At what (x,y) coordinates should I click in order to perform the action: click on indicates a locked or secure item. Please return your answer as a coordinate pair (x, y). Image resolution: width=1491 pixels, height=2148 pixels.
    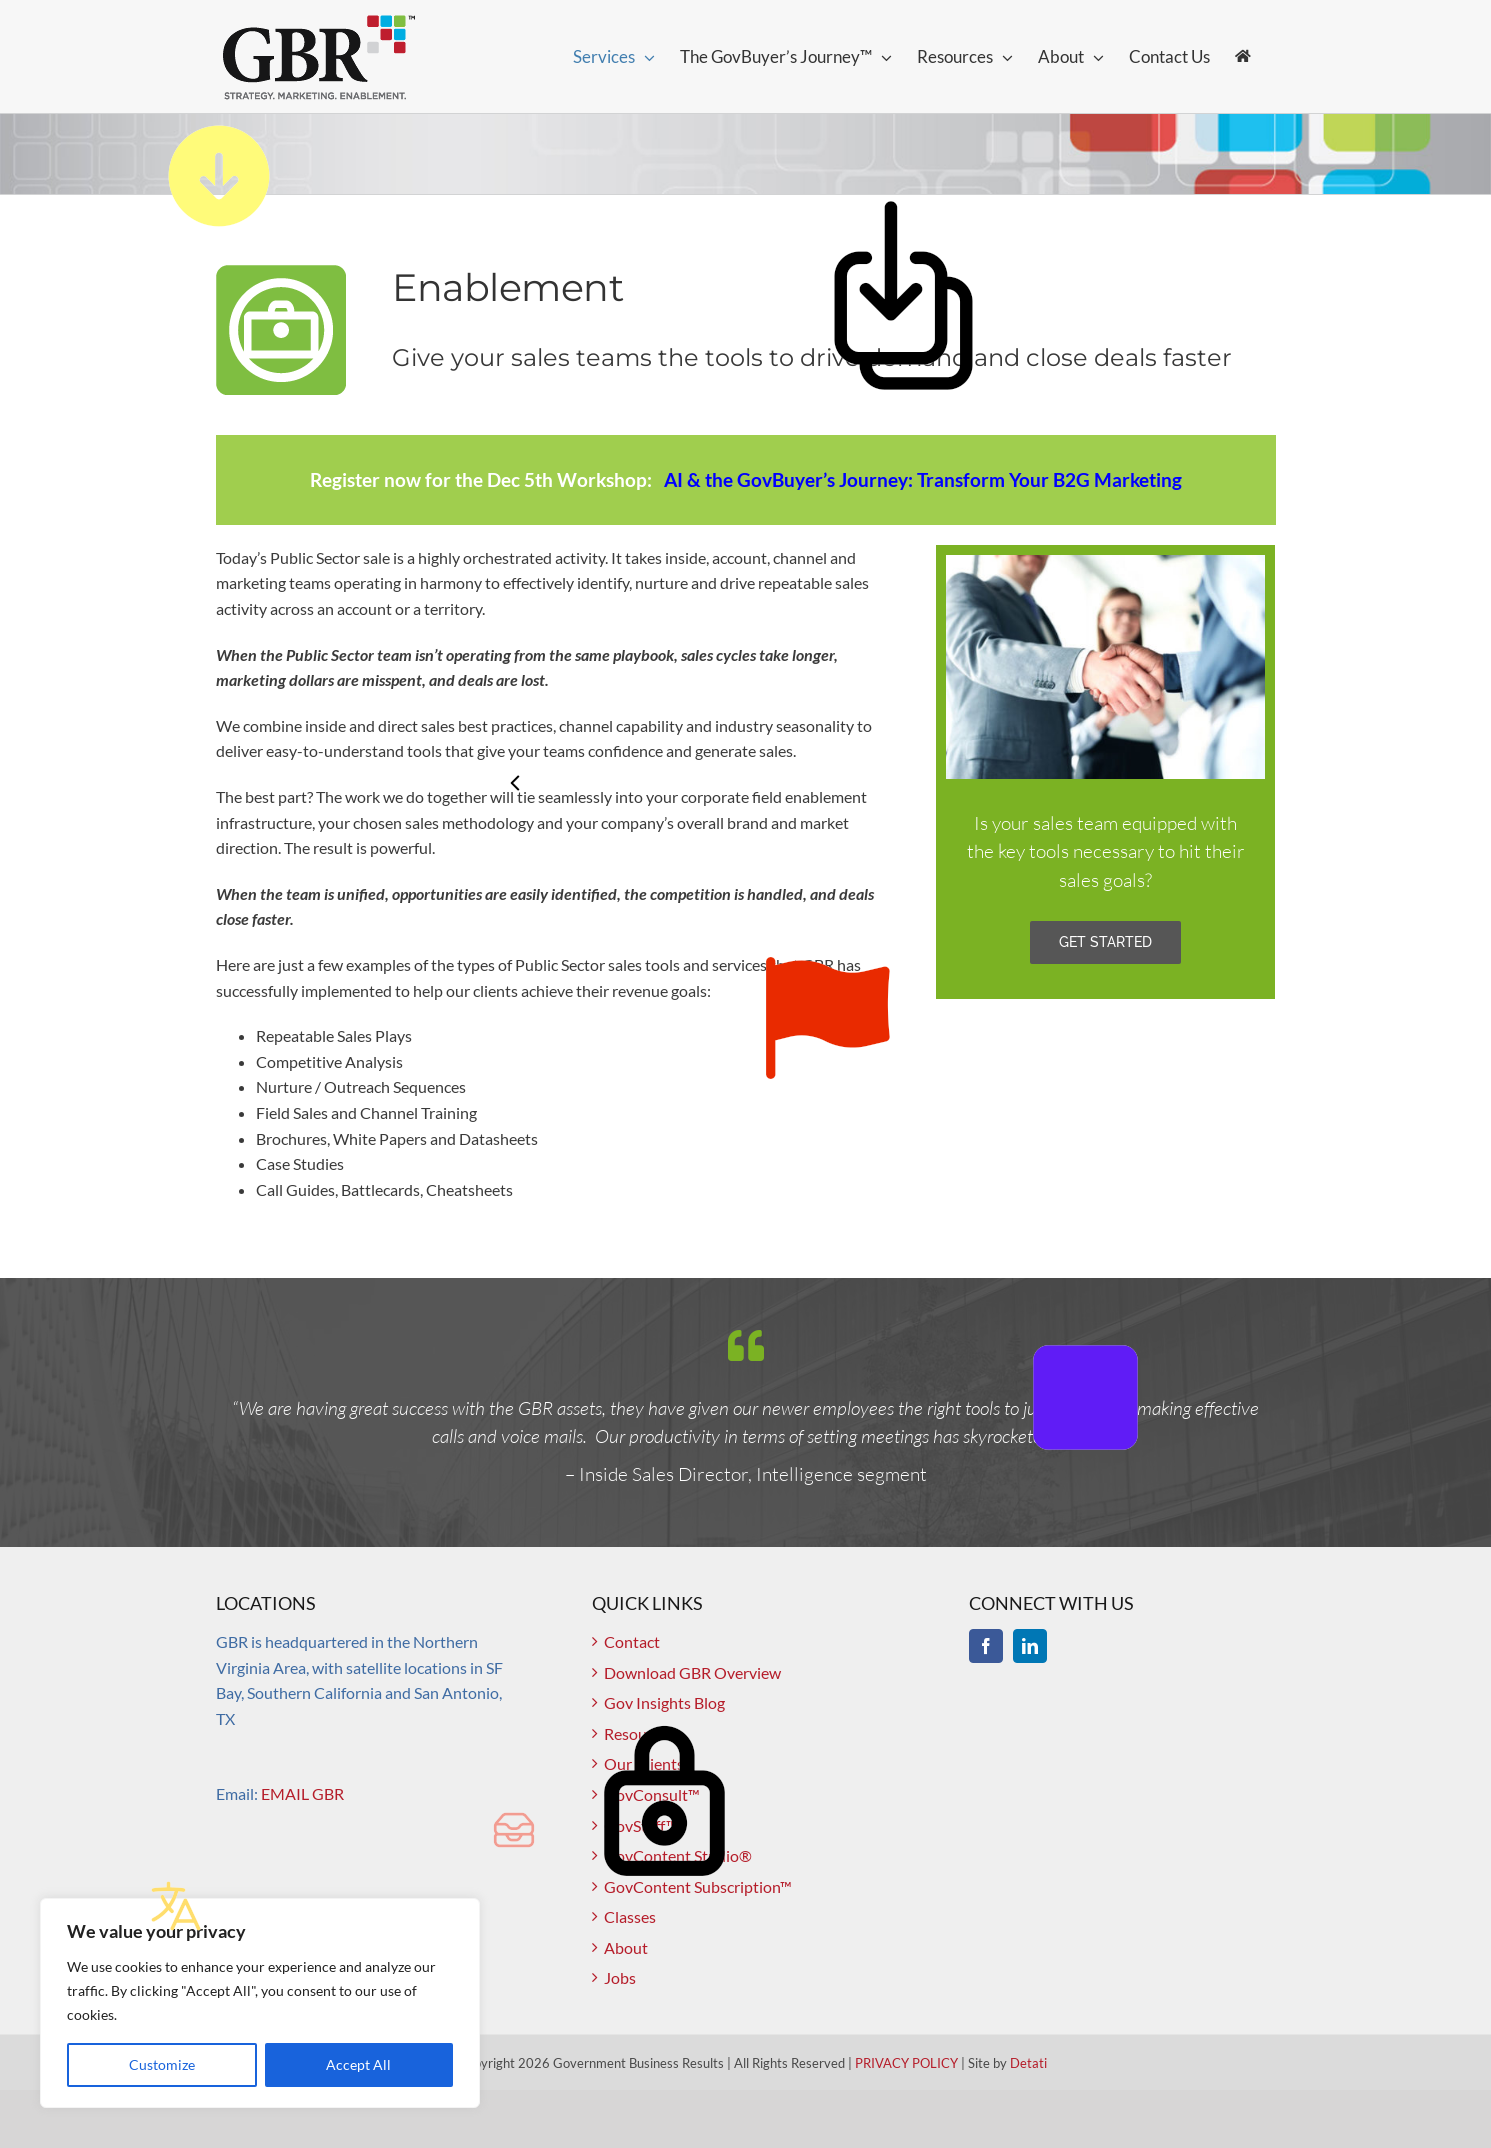
    Looking at the image, I should click on (664, 1800).